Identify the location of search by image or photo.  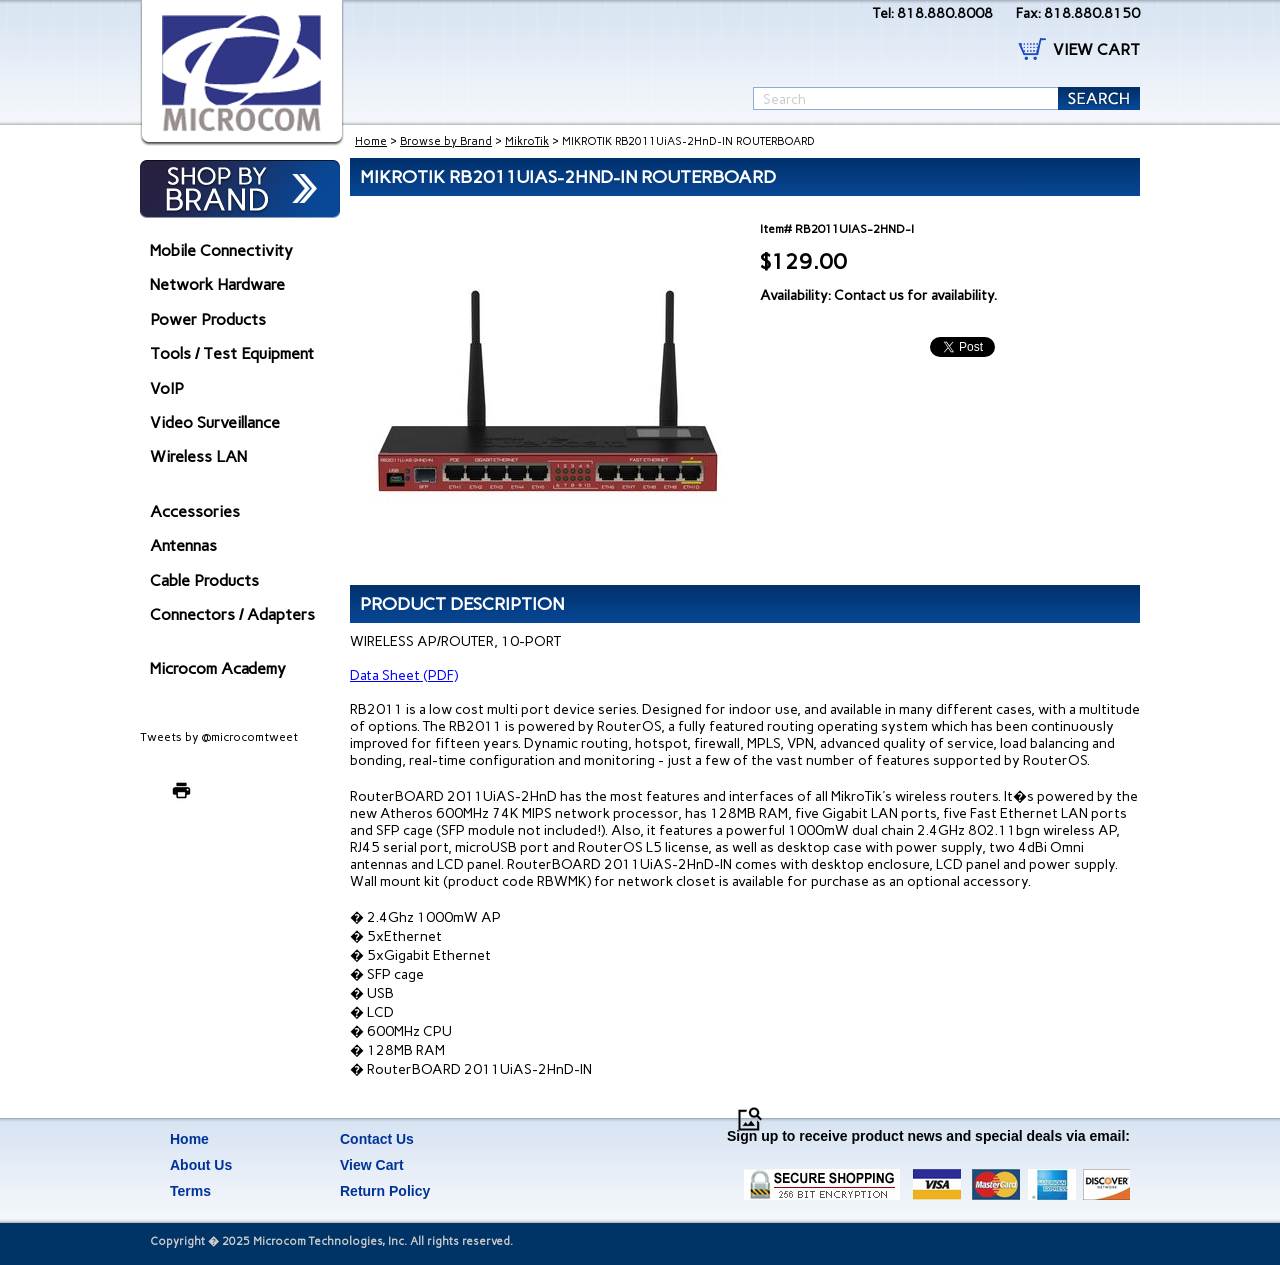
(750, 1119).